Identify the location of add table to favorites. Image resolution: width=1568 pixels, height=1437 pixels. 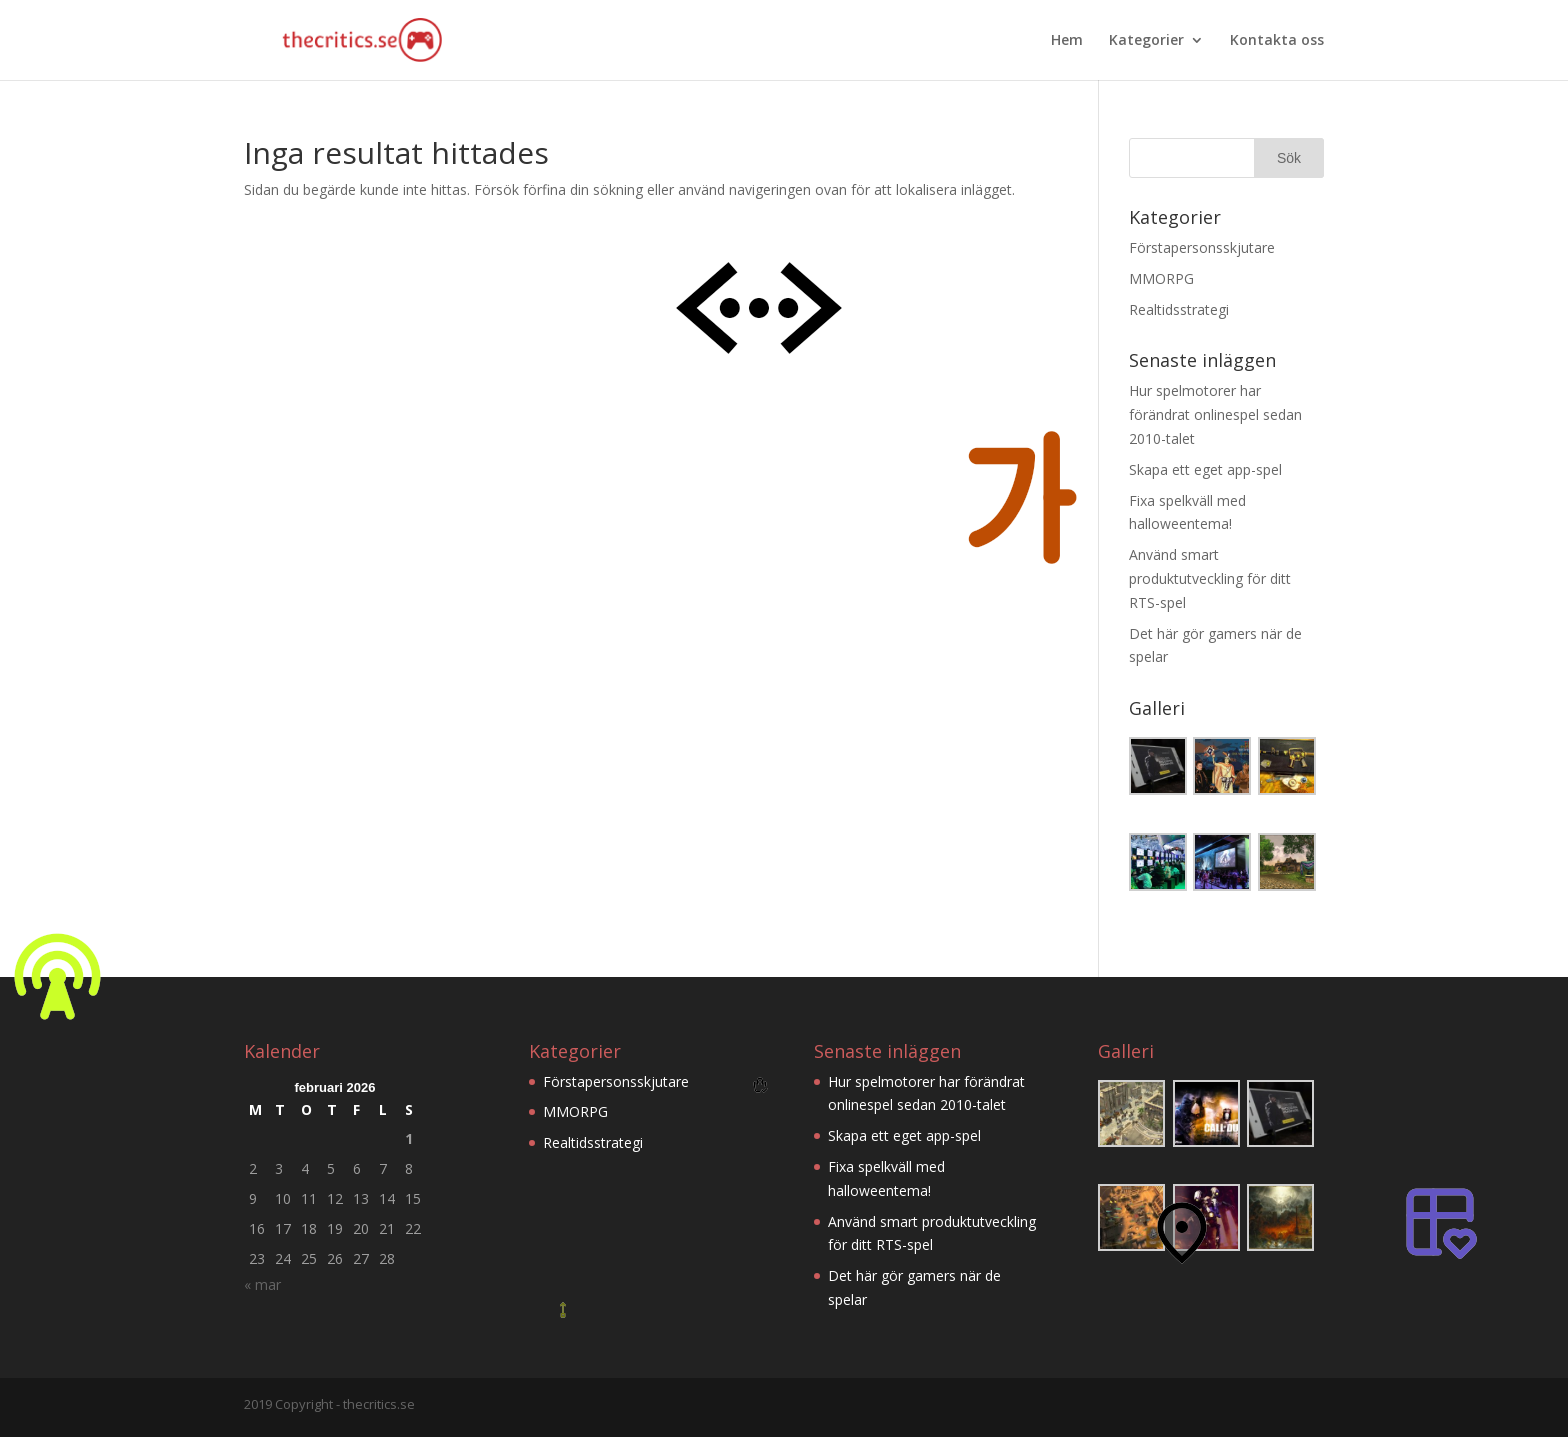
(1440, 1222).